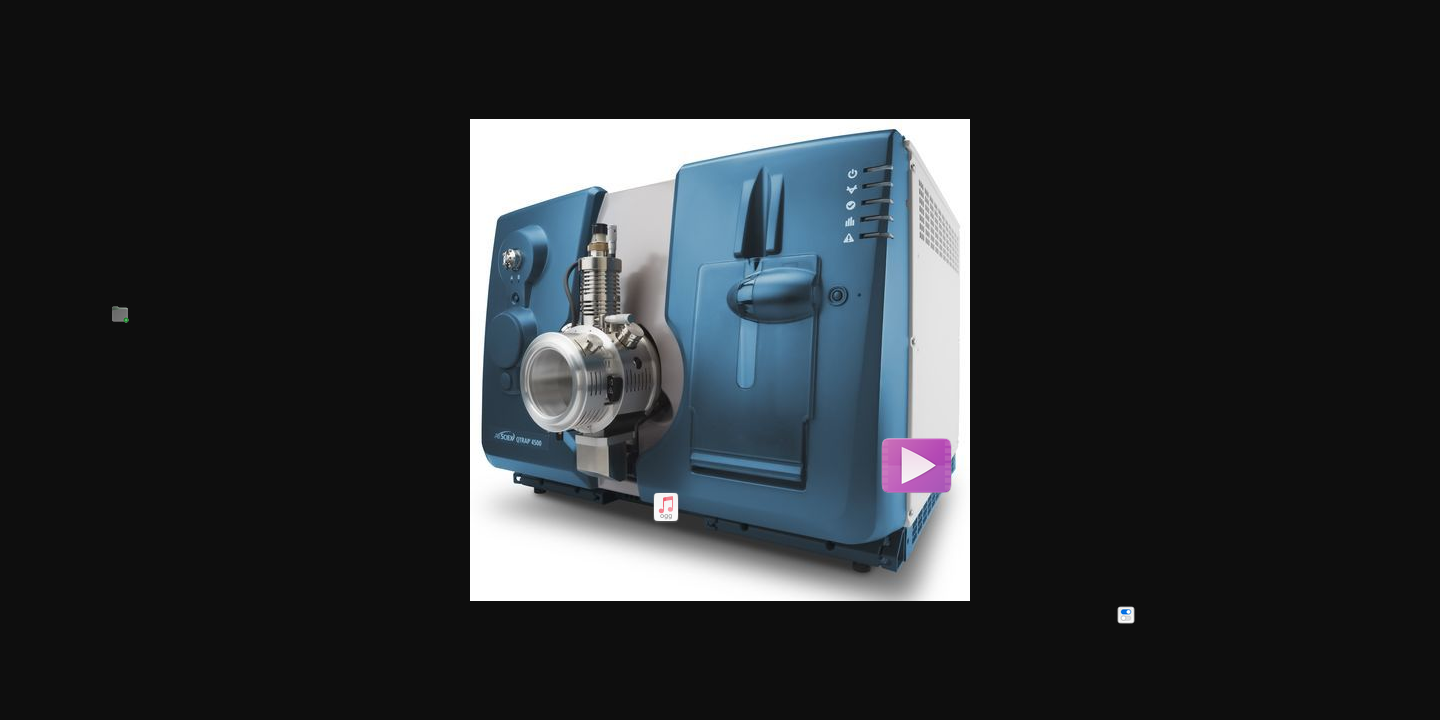 This screenshot has width=1440, height=720. Describe the element at coordinates (666, 507) in the screenshot. I see `an ogg vorbis audio file` at that location.